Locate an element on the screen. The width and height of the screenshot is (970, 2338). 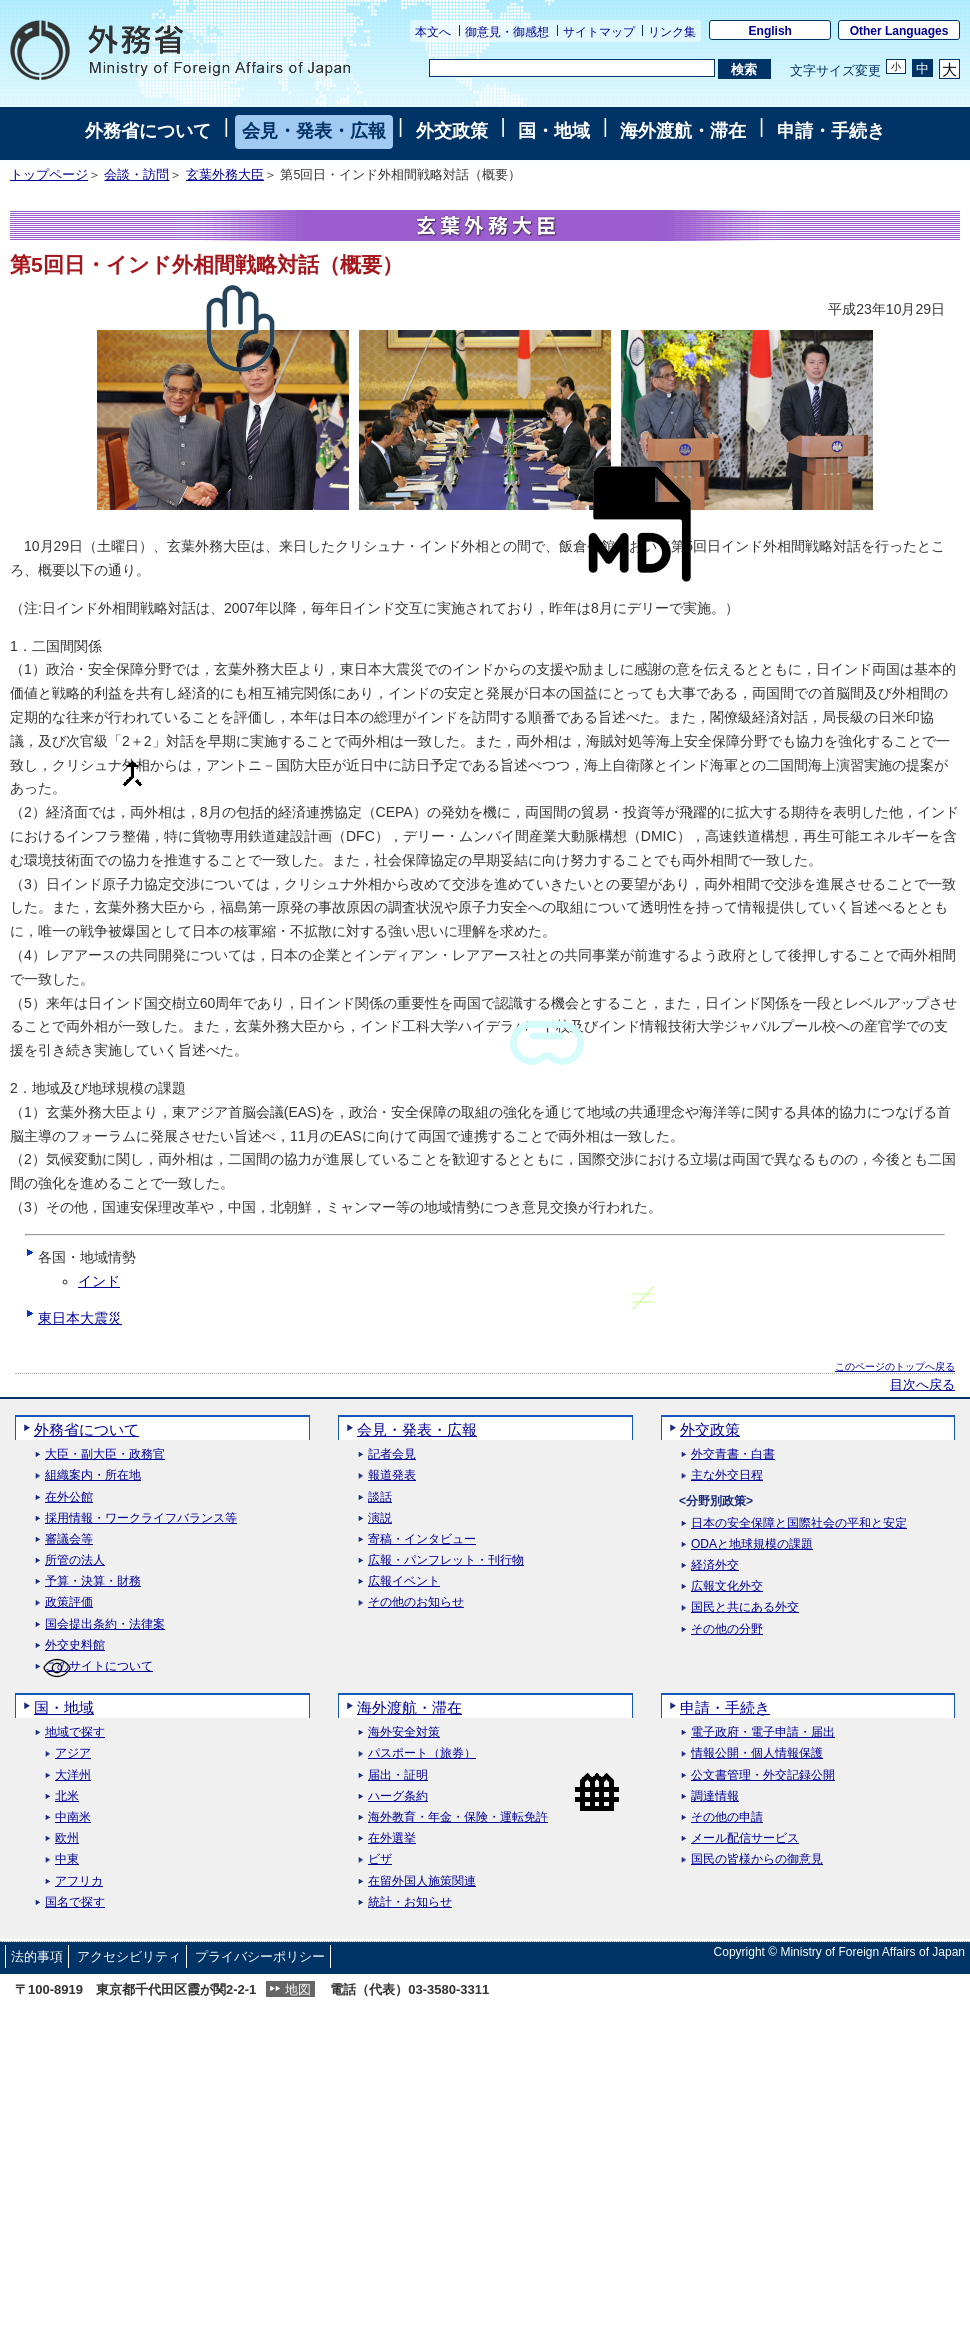
indicates values are not equal or mismatched is located at coordinates (643, 1298).